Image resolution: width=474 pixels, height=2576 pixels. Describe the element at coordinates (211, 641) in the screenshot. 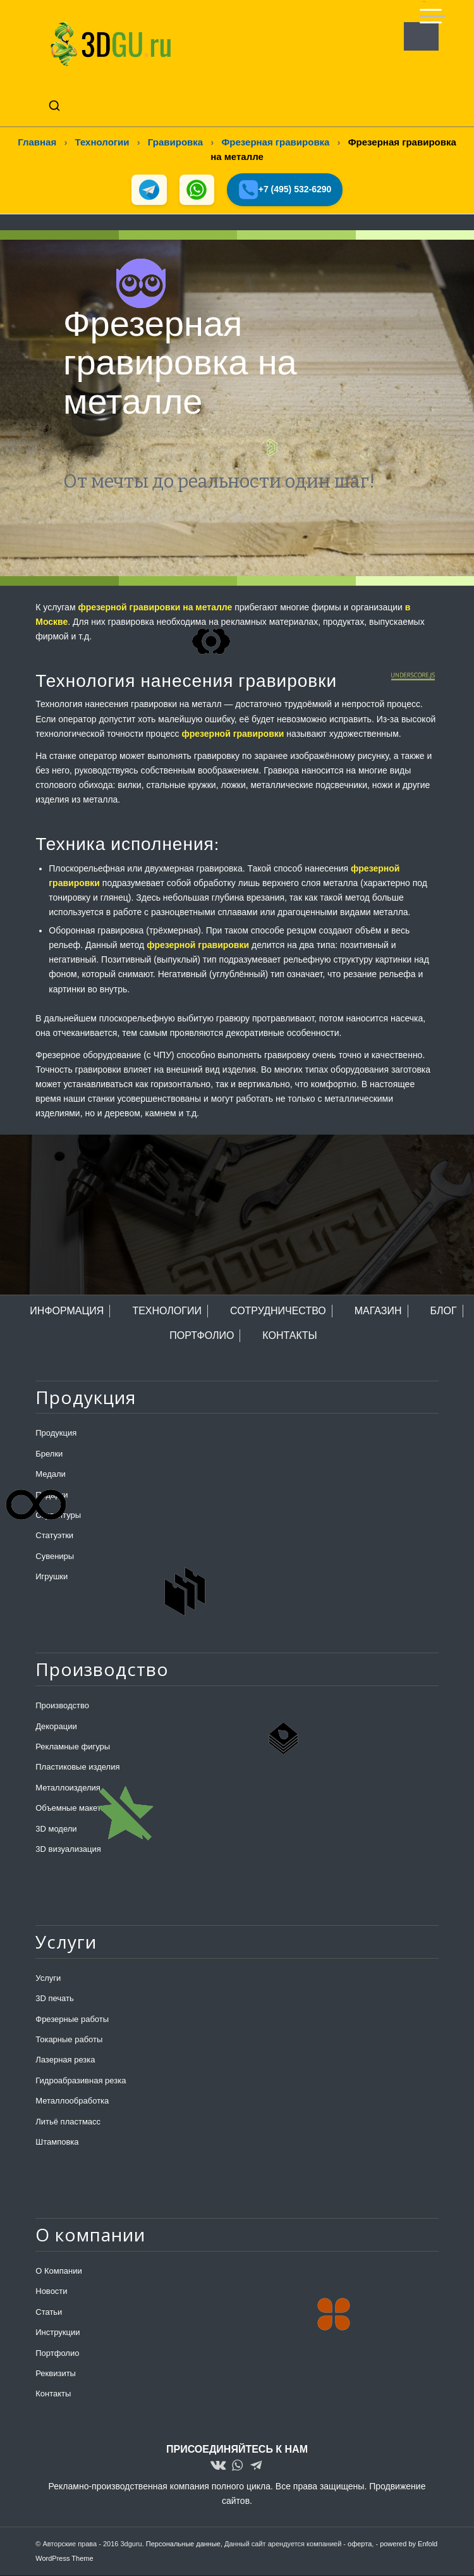

I see `cloudcannon logo` at that location.